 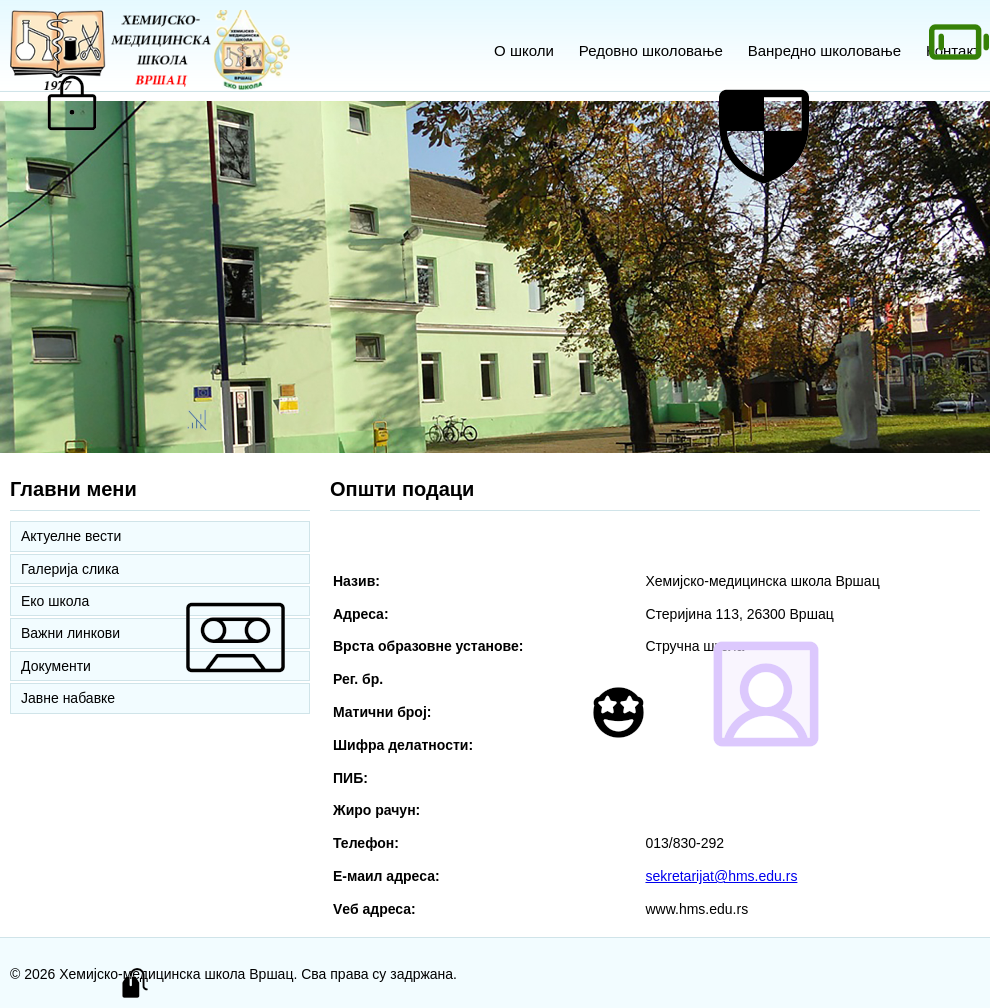 I want to click on browse tea or hot beverage options, so click(x=134, y=984).